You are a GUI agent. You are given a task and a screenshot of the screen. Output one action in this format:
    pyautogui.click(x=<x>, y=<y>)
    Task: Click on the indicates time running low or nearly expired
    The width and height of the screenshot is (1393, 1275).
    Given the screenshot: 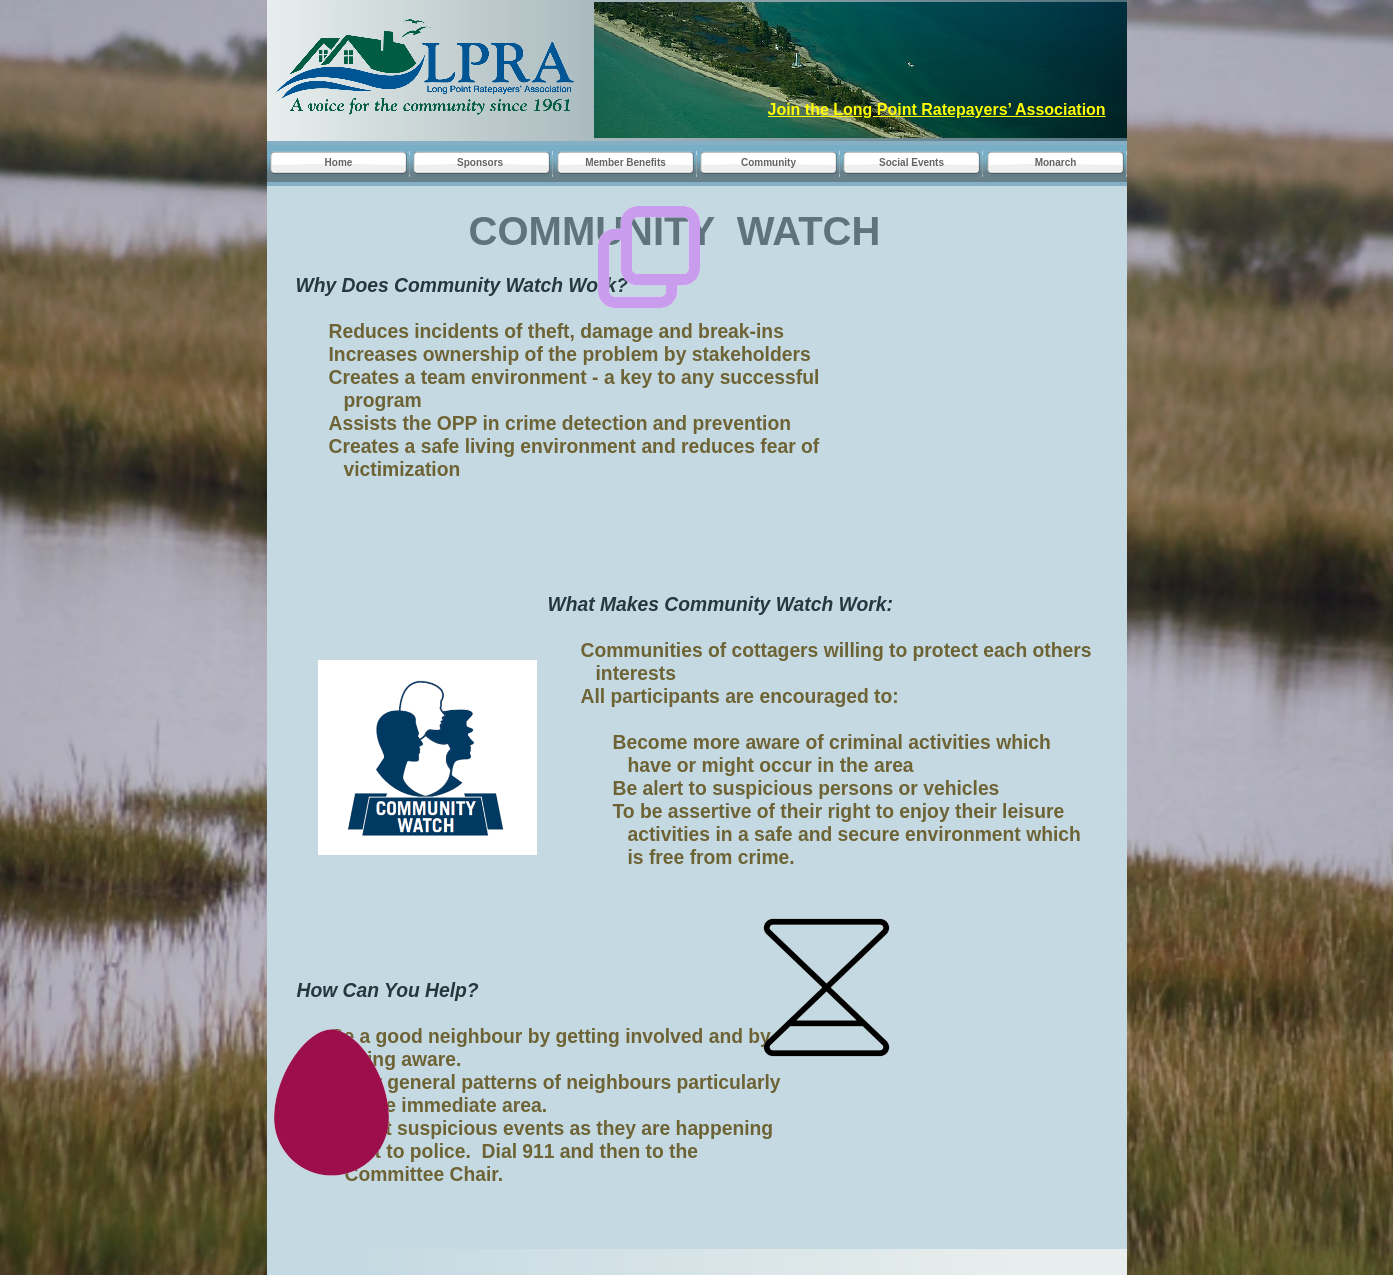 What is the action you would take?
    pyautogui.click(x=826, y=987)
    